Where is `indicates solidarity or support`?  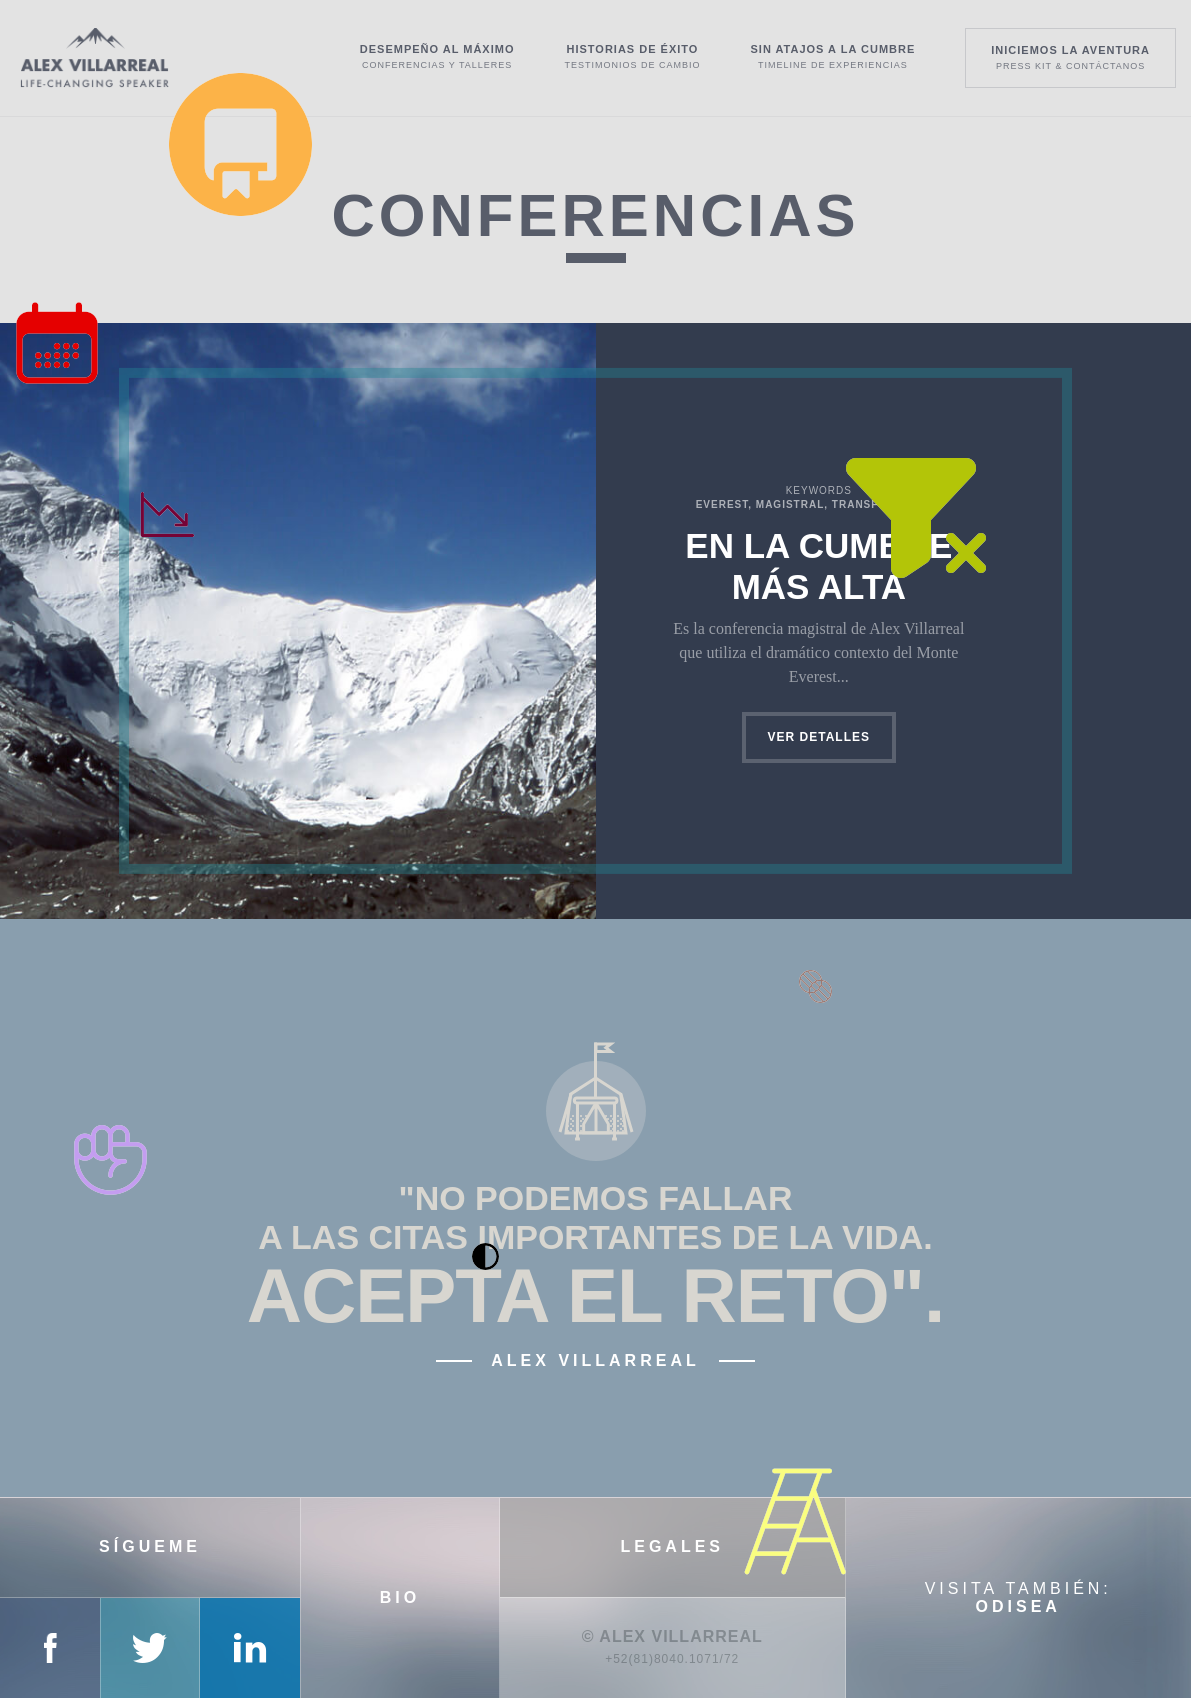
indicates solidarity or support is located at coordinates (110, 1158).